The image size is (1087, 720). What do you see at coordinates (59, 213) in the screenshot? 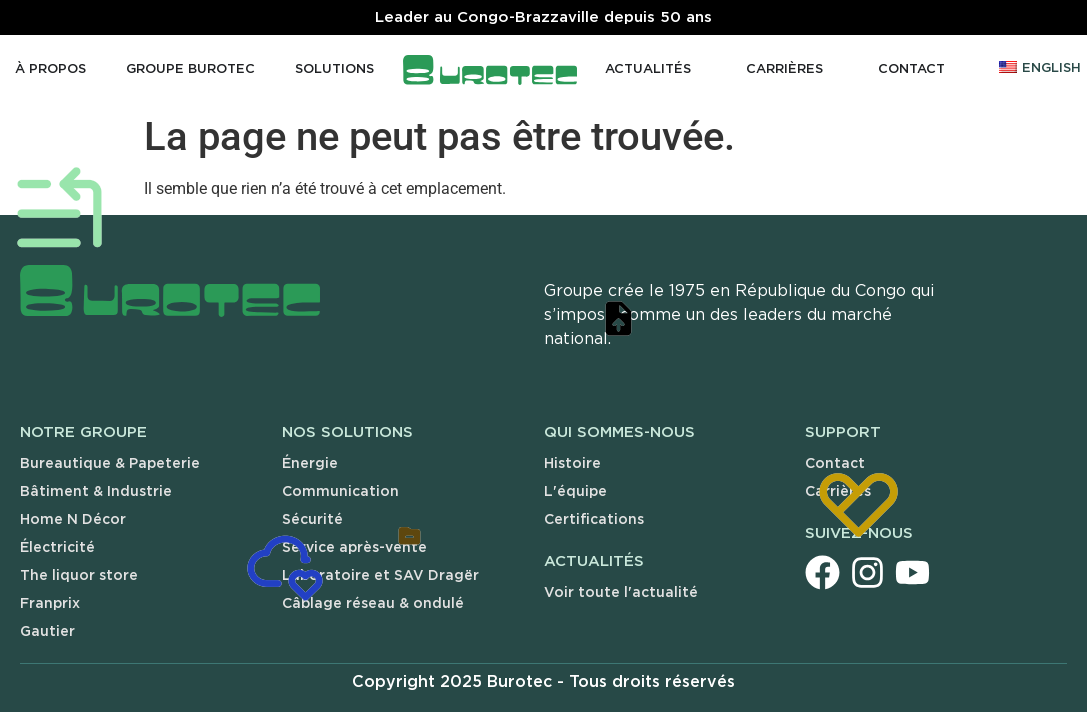
I see `move item to the top of the list` at bounding box center [59, 213].